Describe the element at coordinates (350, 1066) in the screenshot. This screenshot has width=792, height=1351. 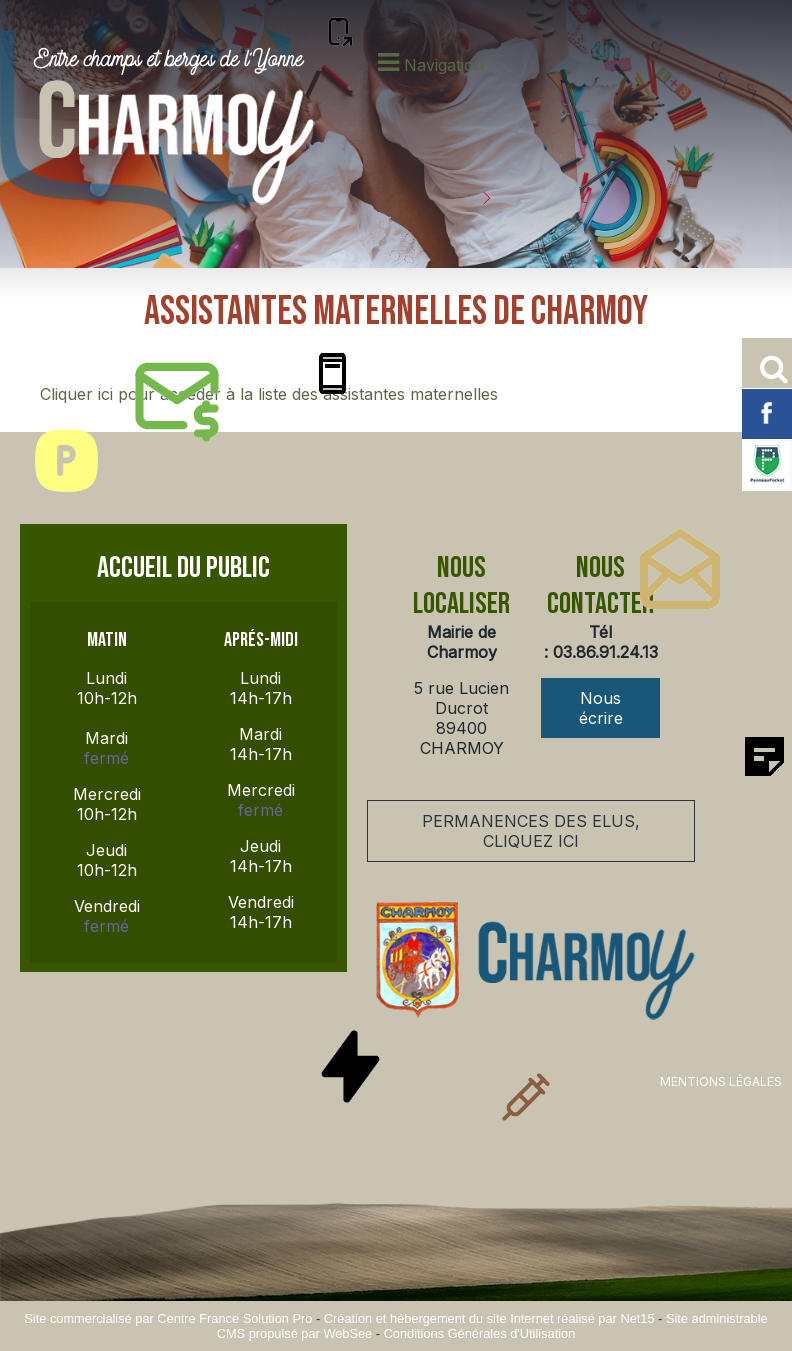
I see `indicates flash or lightning mode is enabled` at that location.